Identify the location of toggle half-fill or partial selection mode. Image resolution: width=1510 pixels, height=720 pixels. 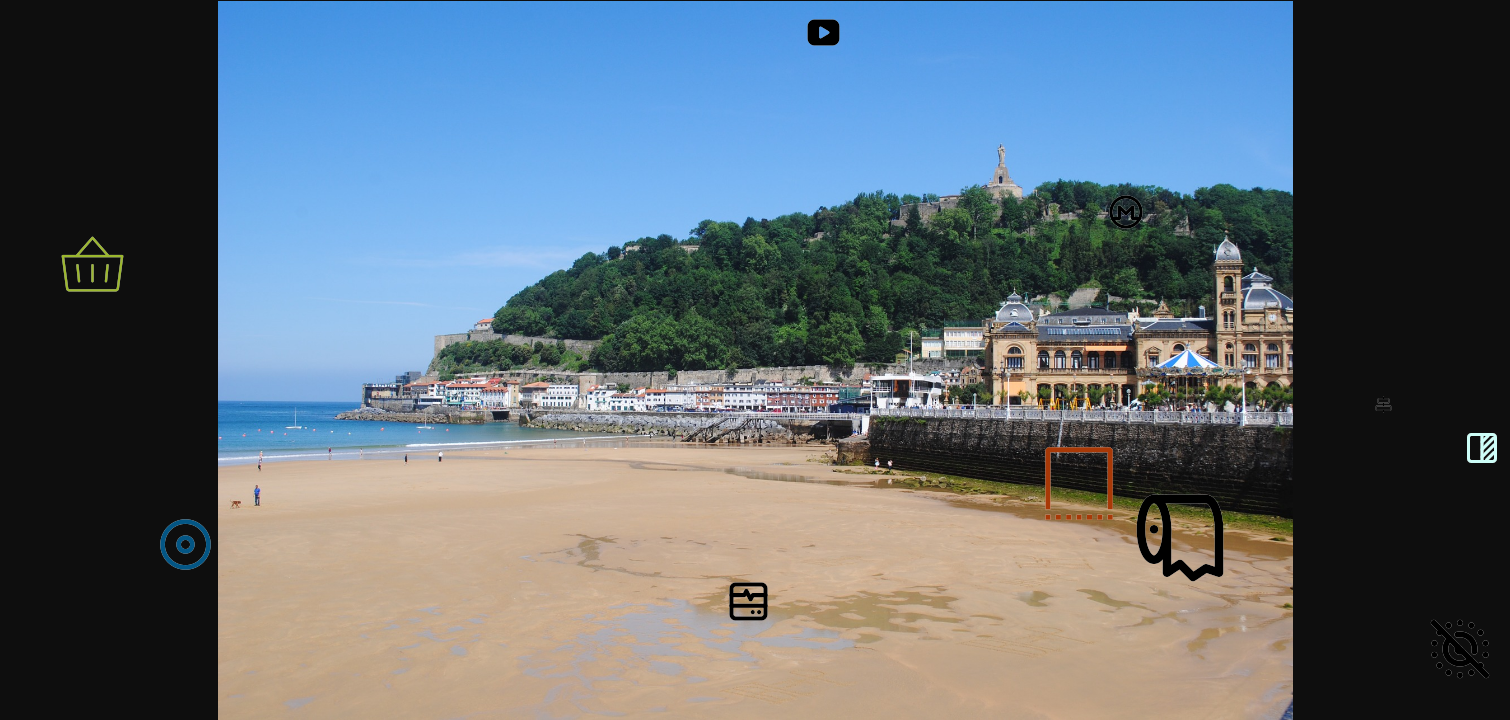
(1482, 448).